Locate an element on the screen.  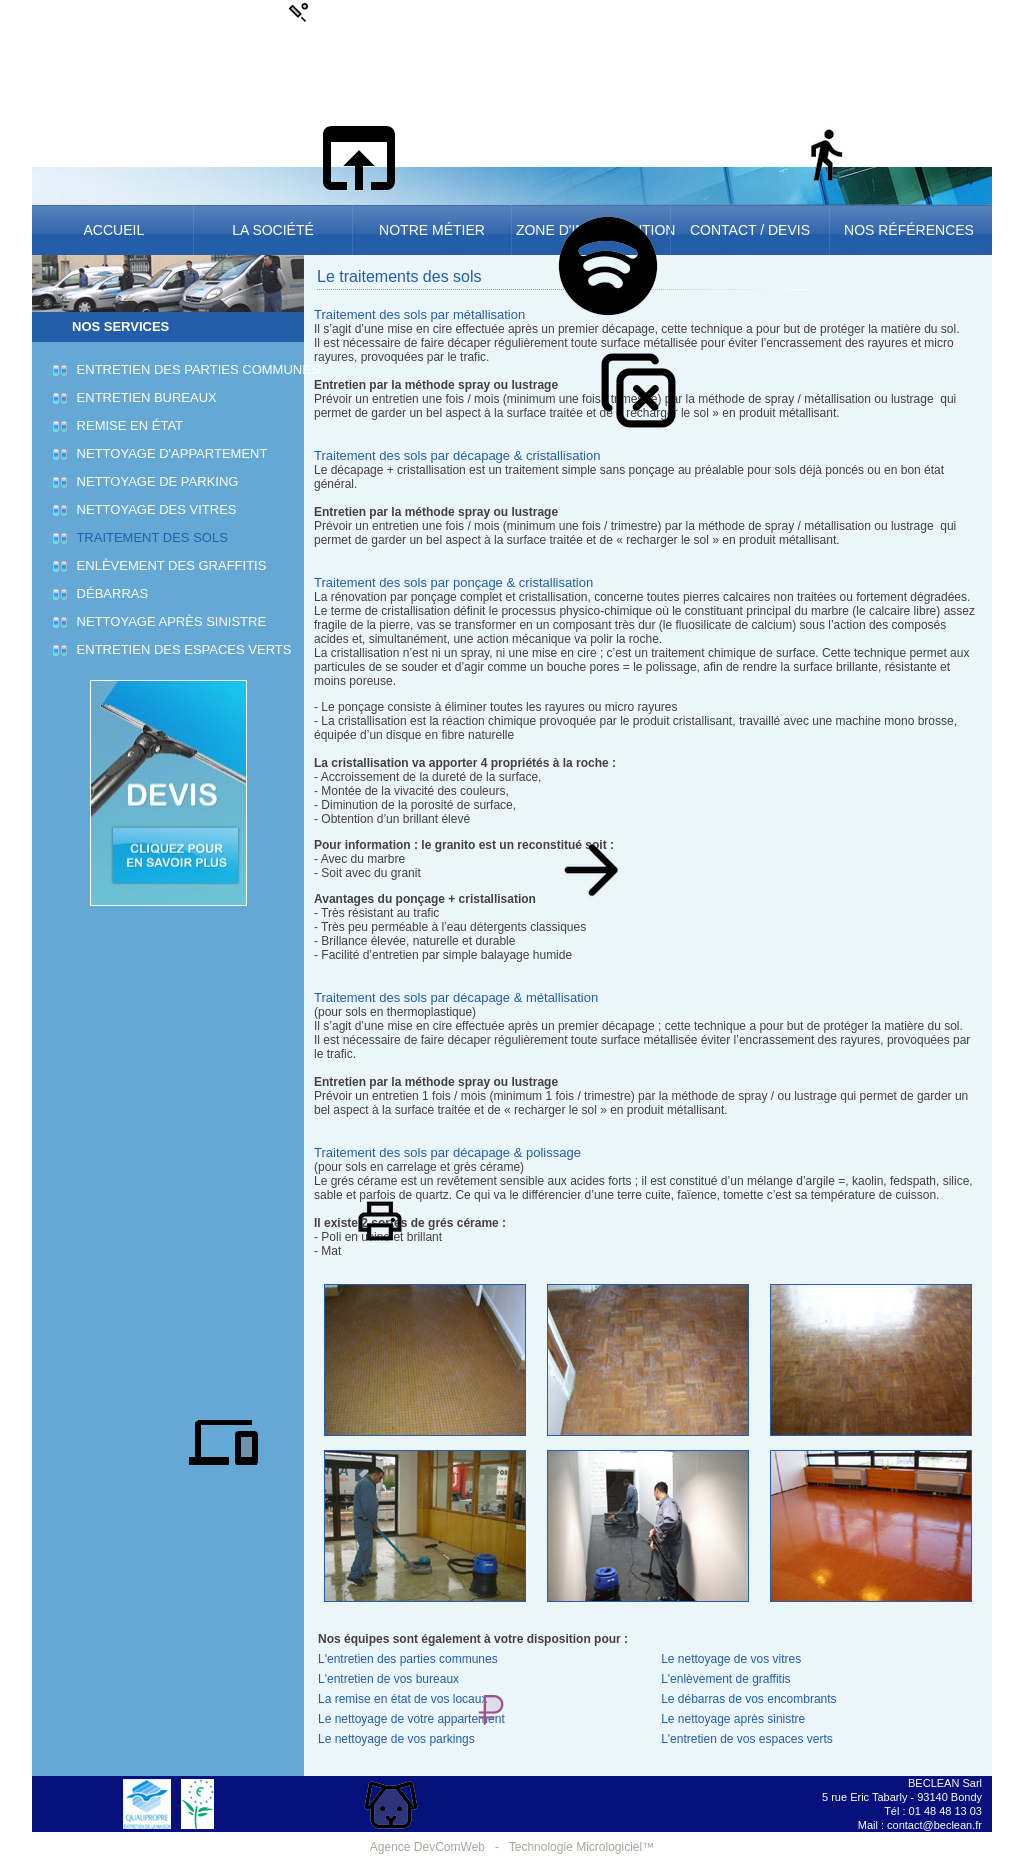
get walking directions is located at coordinates (825, 154).